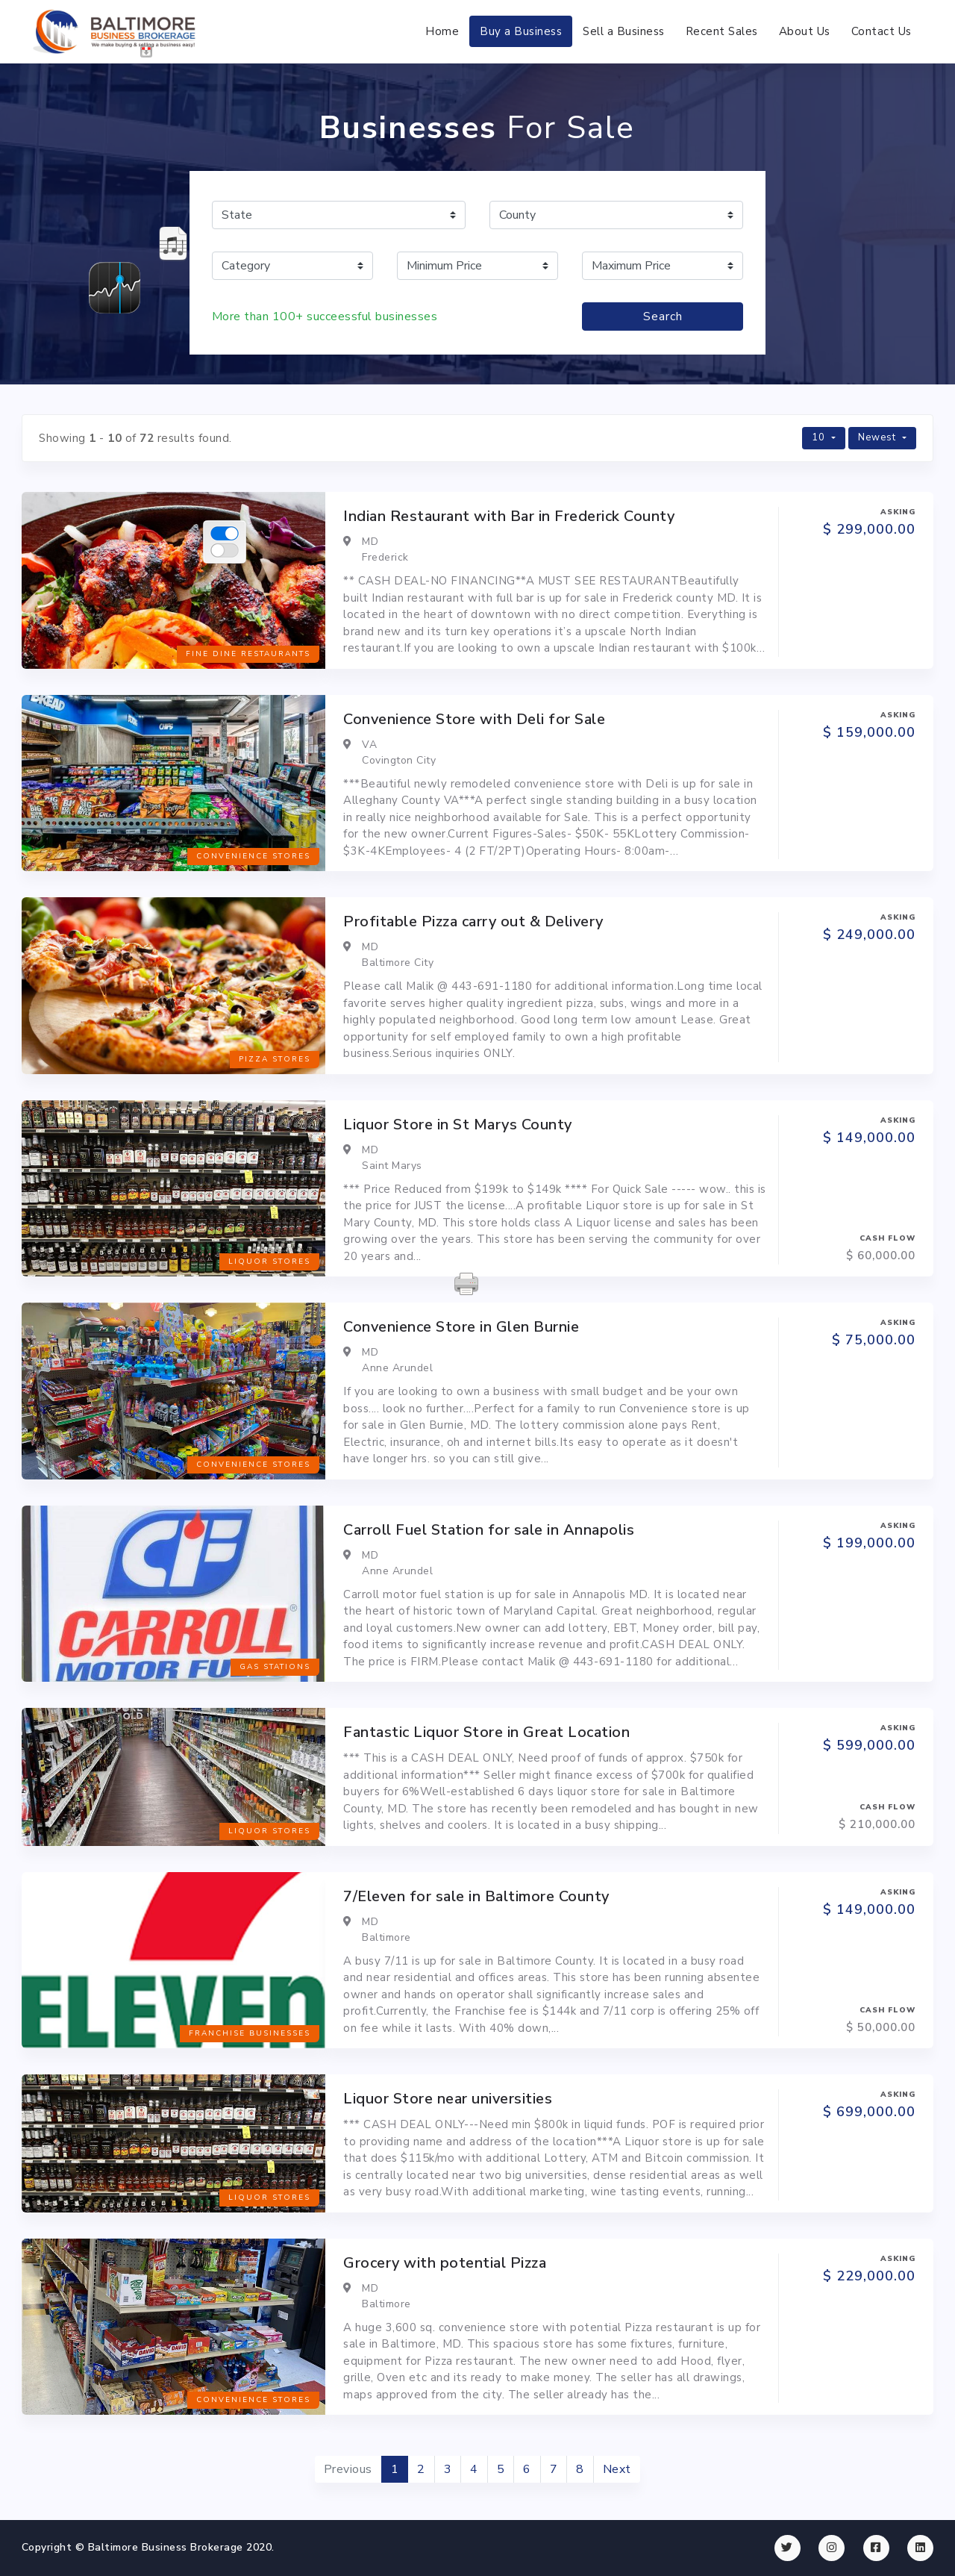 The image size is (955, 2576). Describe the element at coordinates (114, 287) in the screenshot. I see `open the stocks app` at that location.